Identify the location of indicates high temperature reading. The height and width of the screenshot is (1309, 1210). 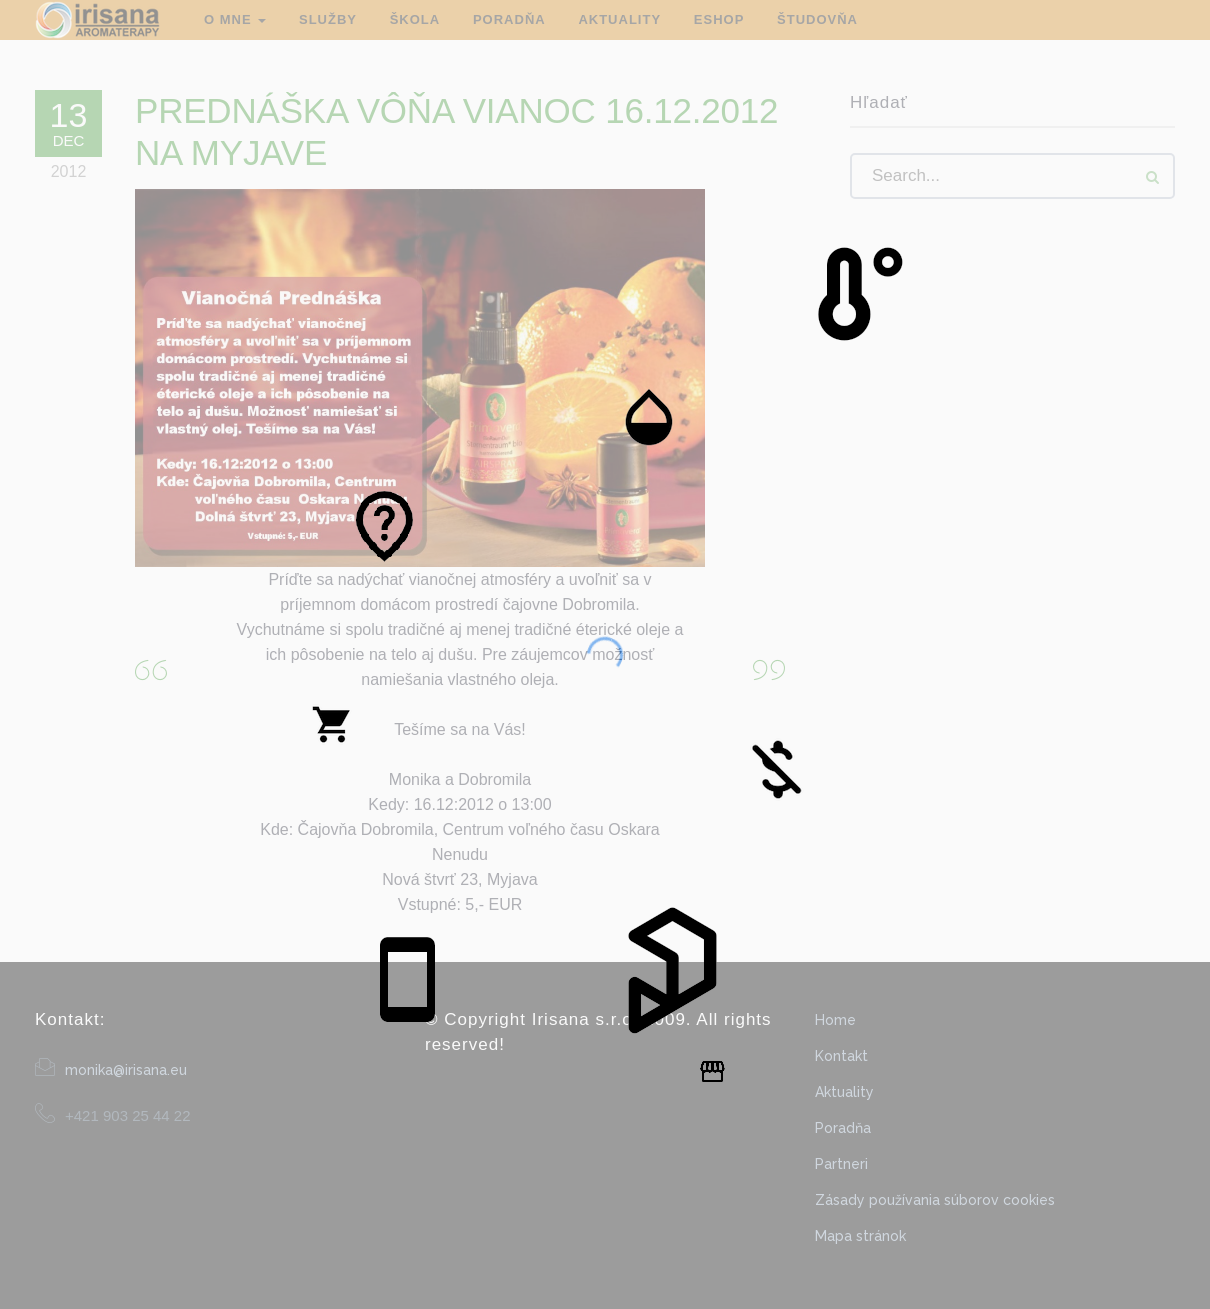
(856, 294).